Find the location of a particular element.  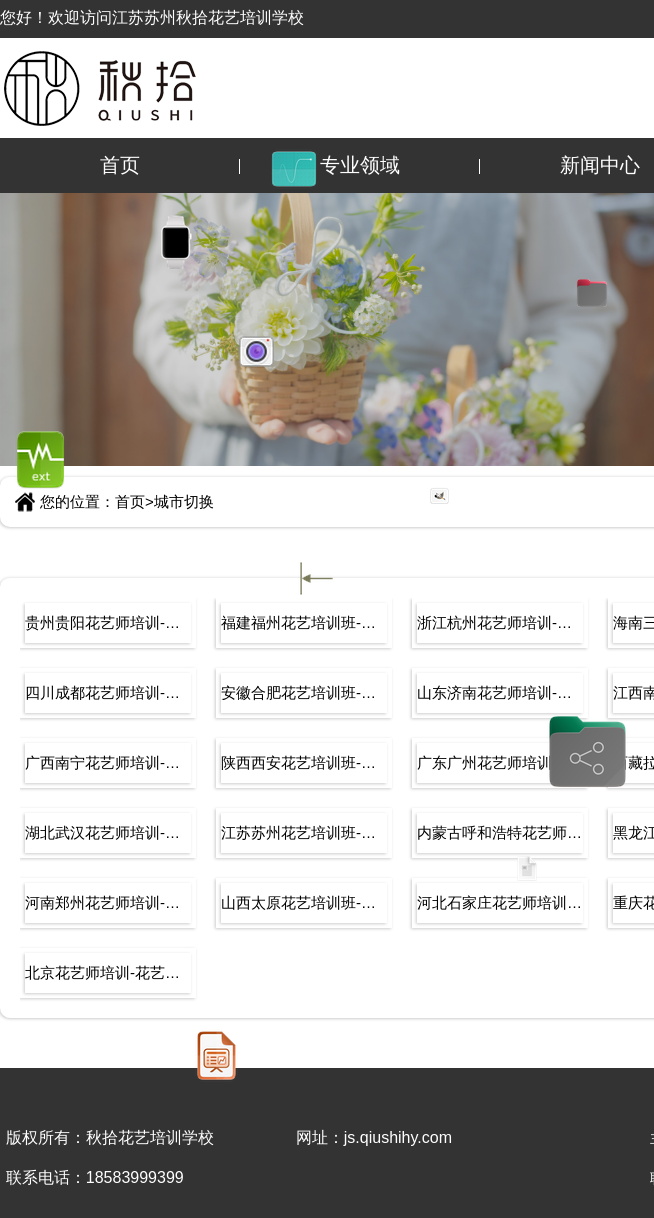

go to the first item in a list or sequence is located at coordinates (316, 578).